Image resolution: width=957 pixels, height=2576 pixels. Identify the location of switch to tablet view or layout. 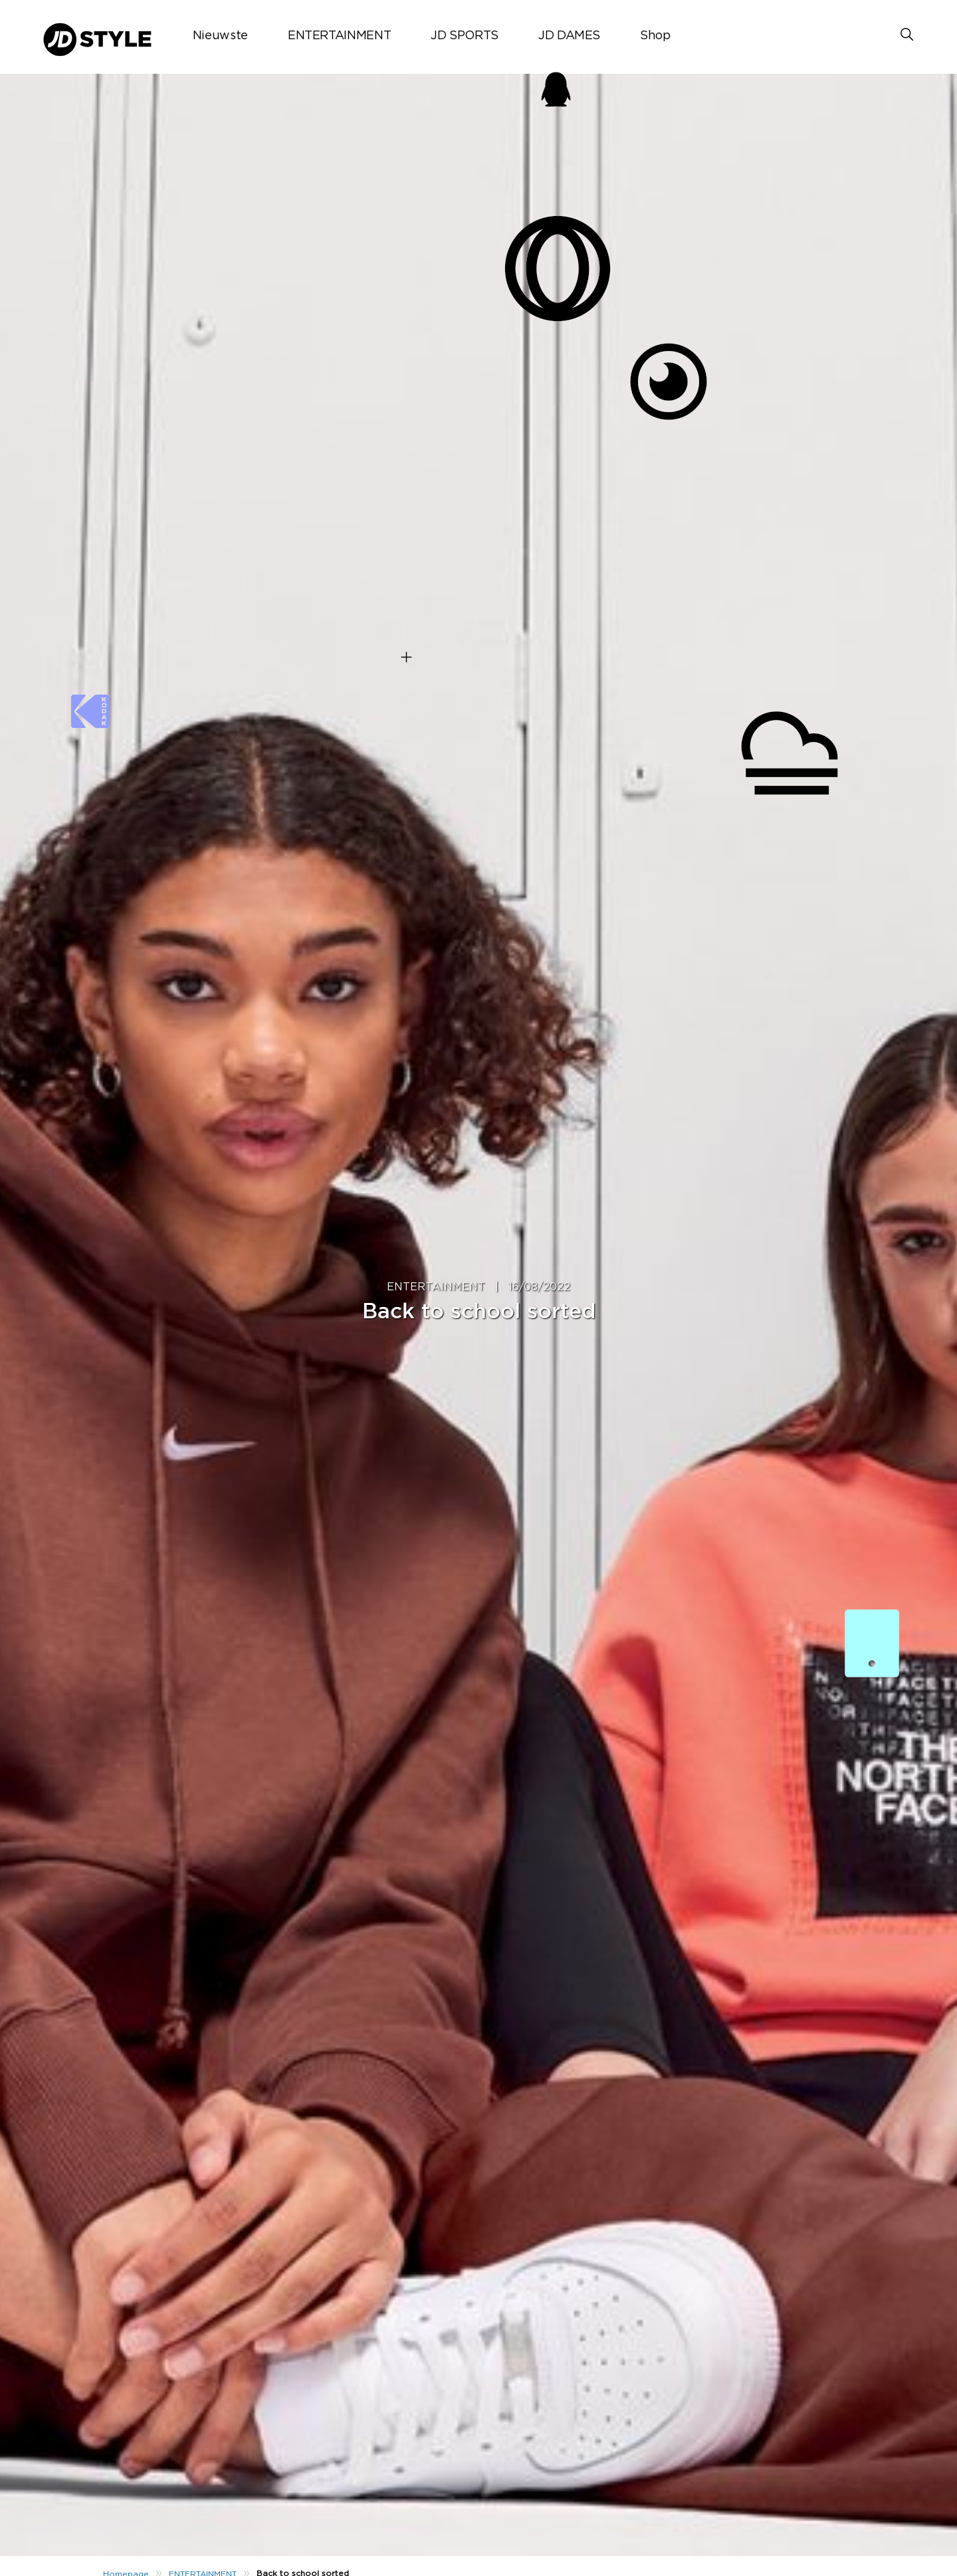
(872, 1643).